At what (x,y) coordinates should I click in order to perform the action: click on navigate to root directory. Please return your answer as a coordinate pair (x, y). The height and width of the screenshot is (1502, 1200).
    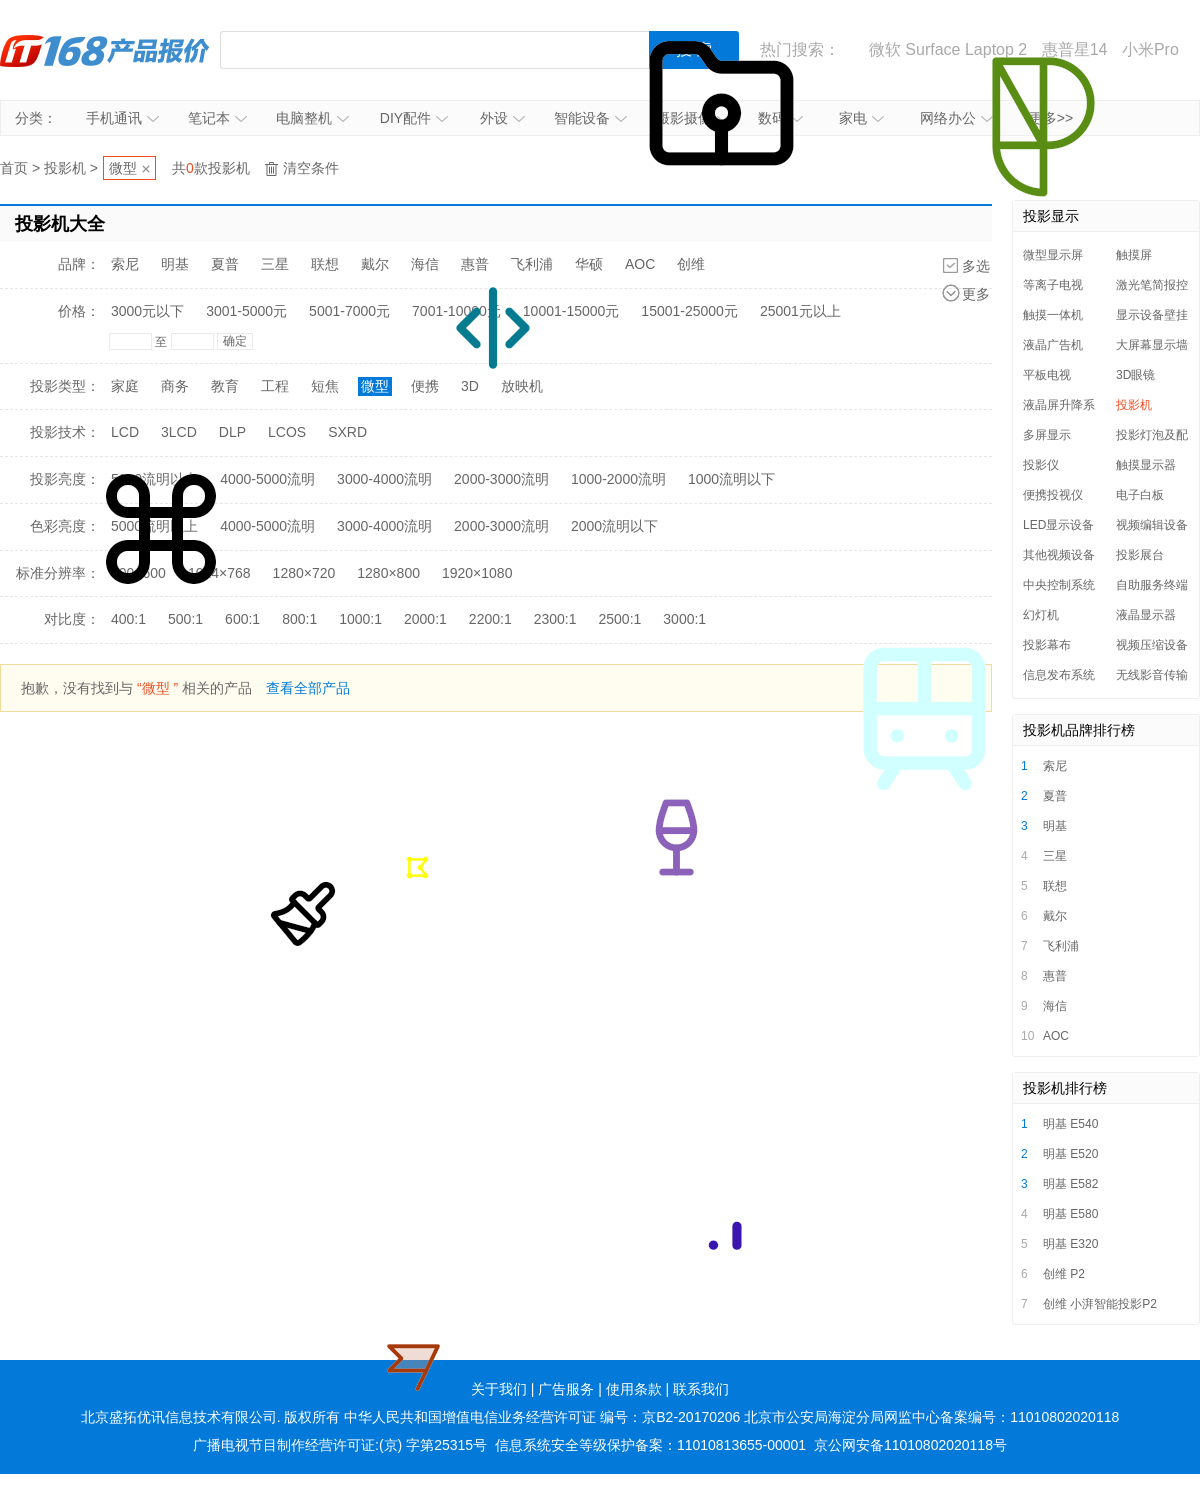
    Looking at the image, I should click on (721, 106).